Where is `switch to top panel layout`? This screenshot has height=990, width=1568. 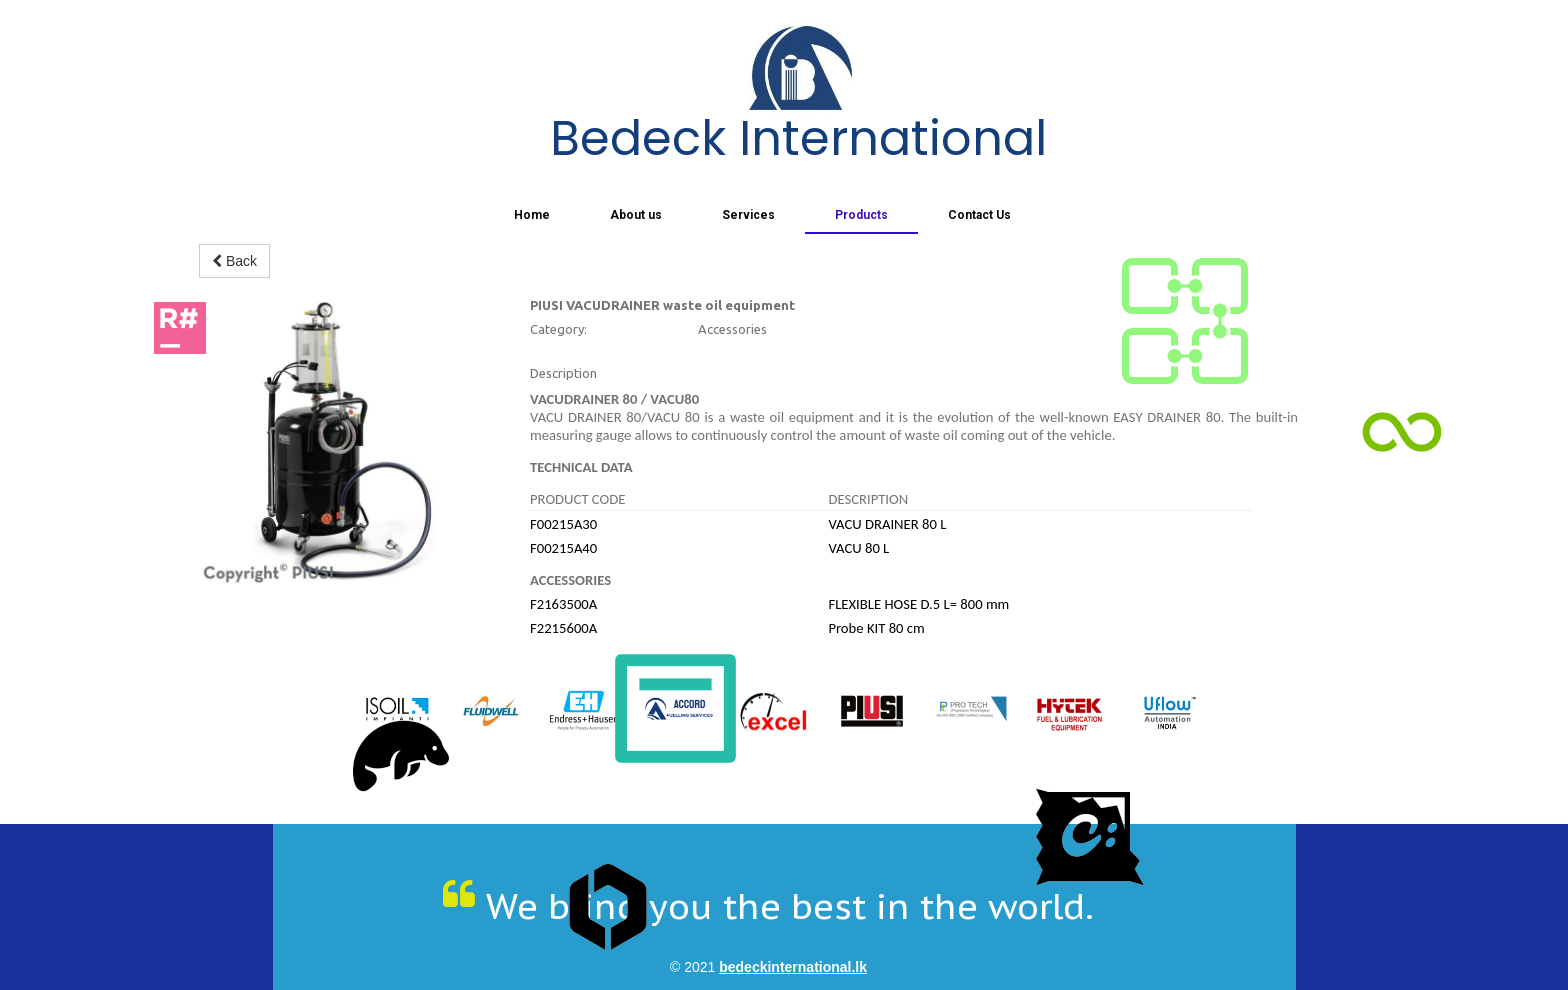 switch to top panel layout is located at coordinates (675, 708).